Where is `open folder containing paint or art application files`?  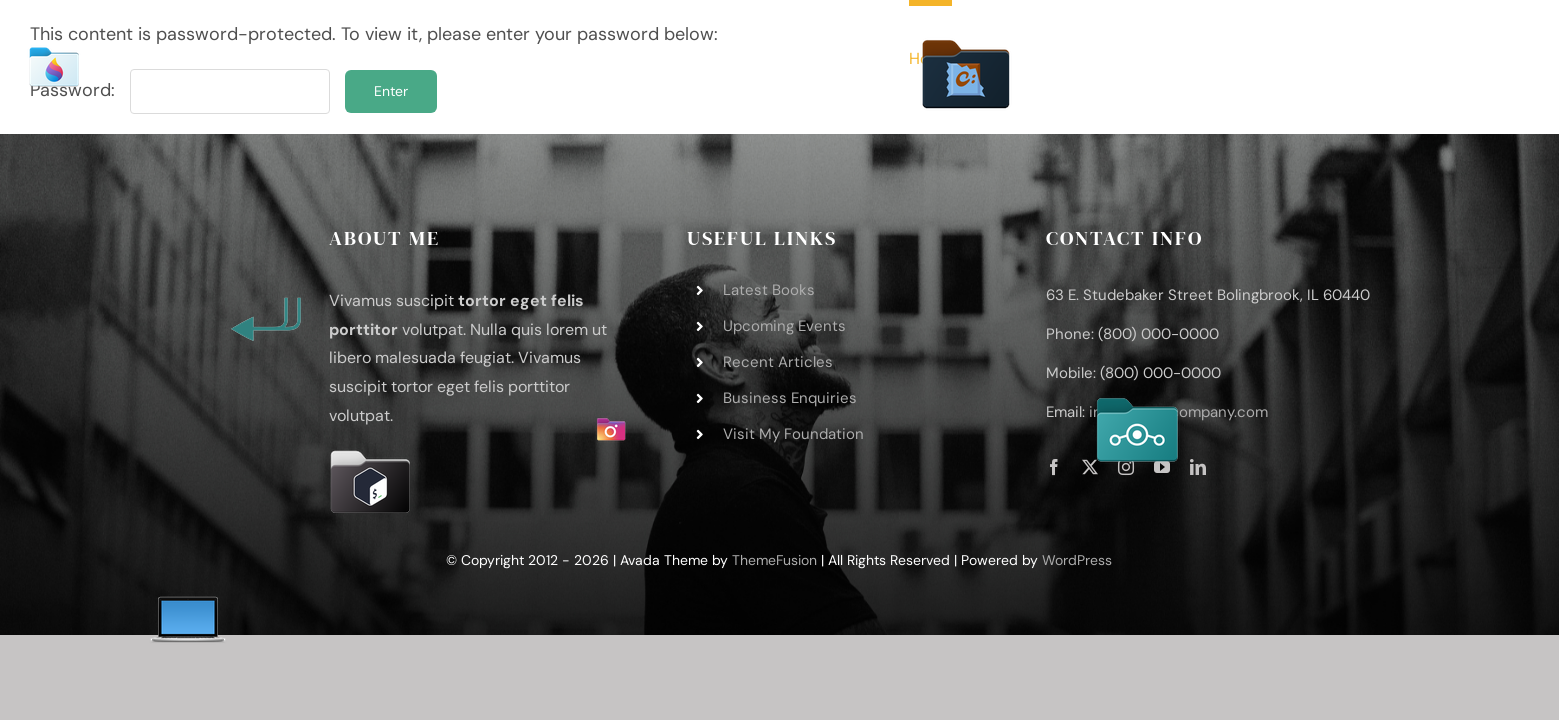 open folder containing paint or art application files is located at coordinates (54, 68).